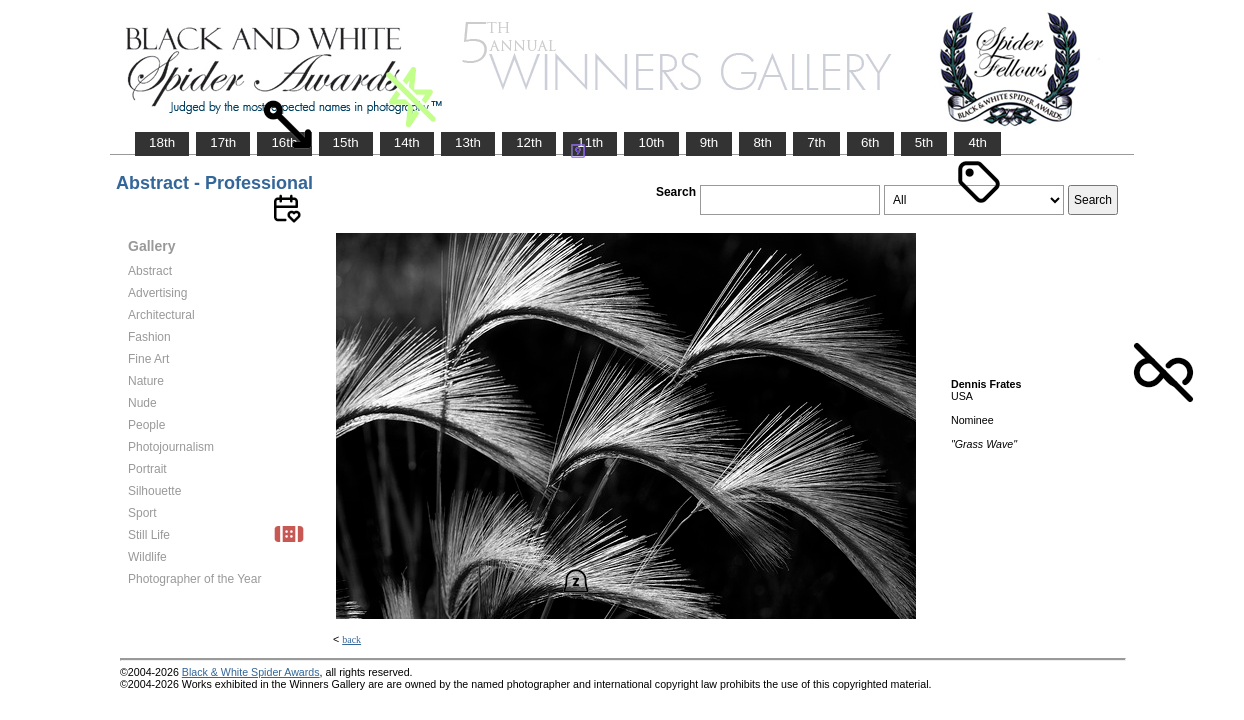 The image size is (1244, 720). Describe the element at coordinates (576, 583) in the screenshot. I see `mute notifications while sleeping` at that location.